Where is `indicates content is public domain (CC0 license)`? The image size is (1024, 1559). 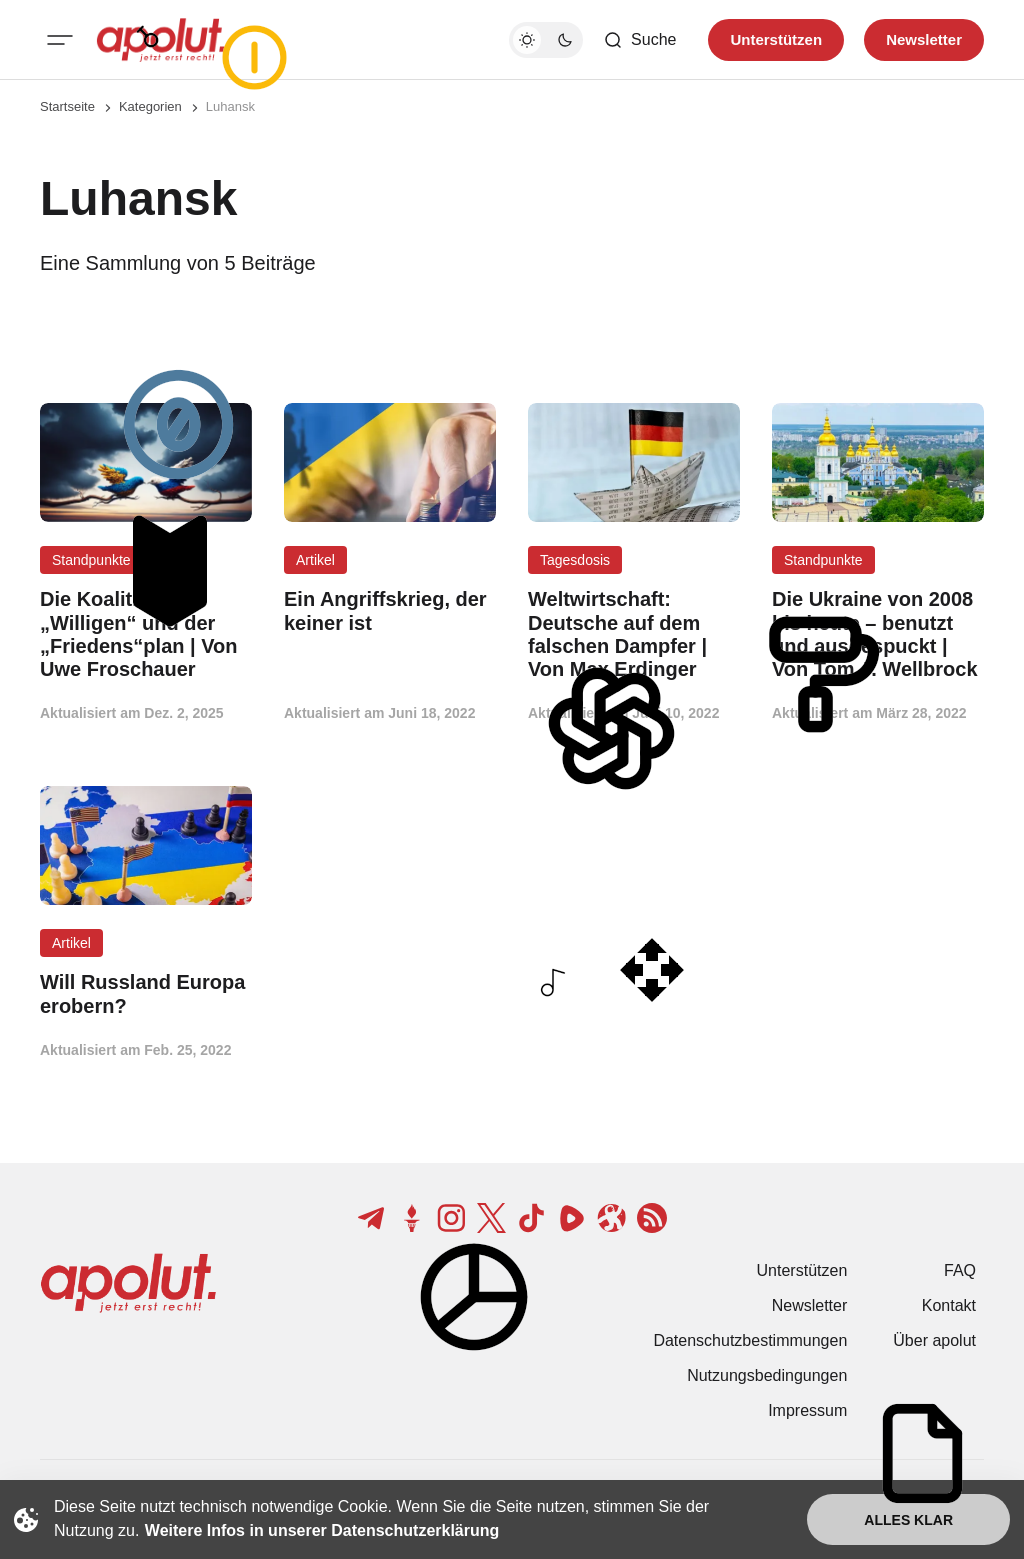
indicates content is public domain (CC0 license) is located at coordinates (178, 424).